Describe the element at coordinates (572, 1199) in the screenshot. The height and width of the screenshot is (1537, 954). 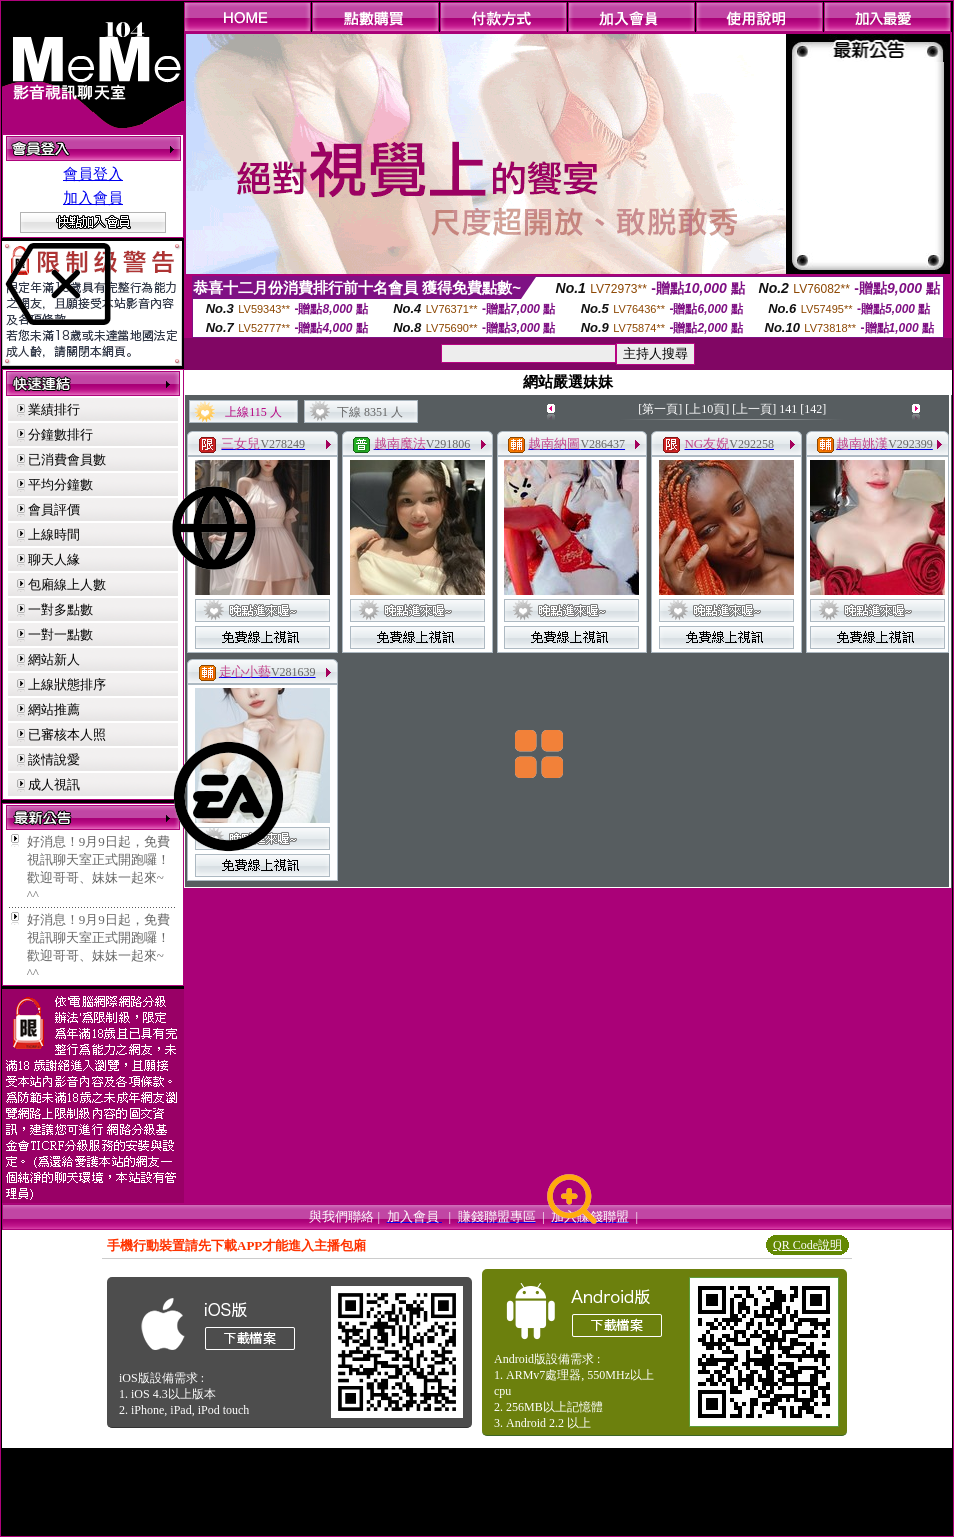
I see `zoom in on content` at that location.